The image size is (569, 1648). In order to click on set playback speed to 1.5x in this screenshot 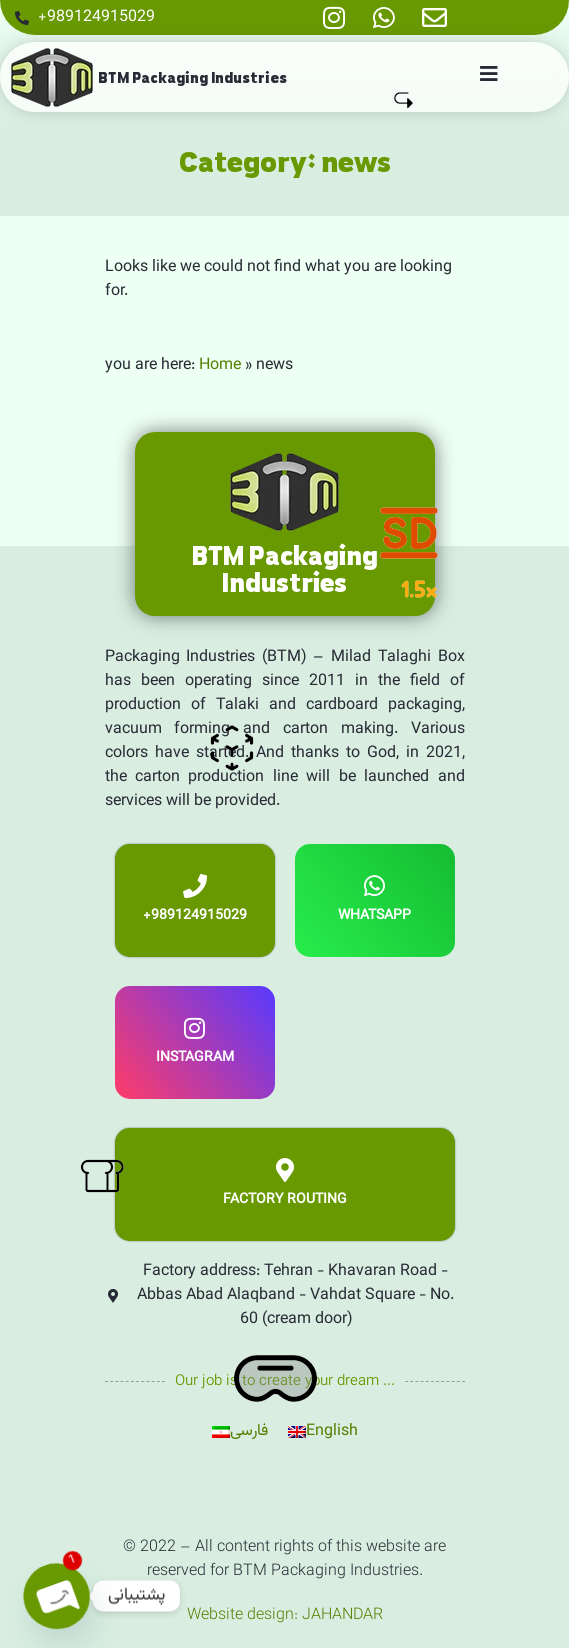, I will do `click(420, 589)`.